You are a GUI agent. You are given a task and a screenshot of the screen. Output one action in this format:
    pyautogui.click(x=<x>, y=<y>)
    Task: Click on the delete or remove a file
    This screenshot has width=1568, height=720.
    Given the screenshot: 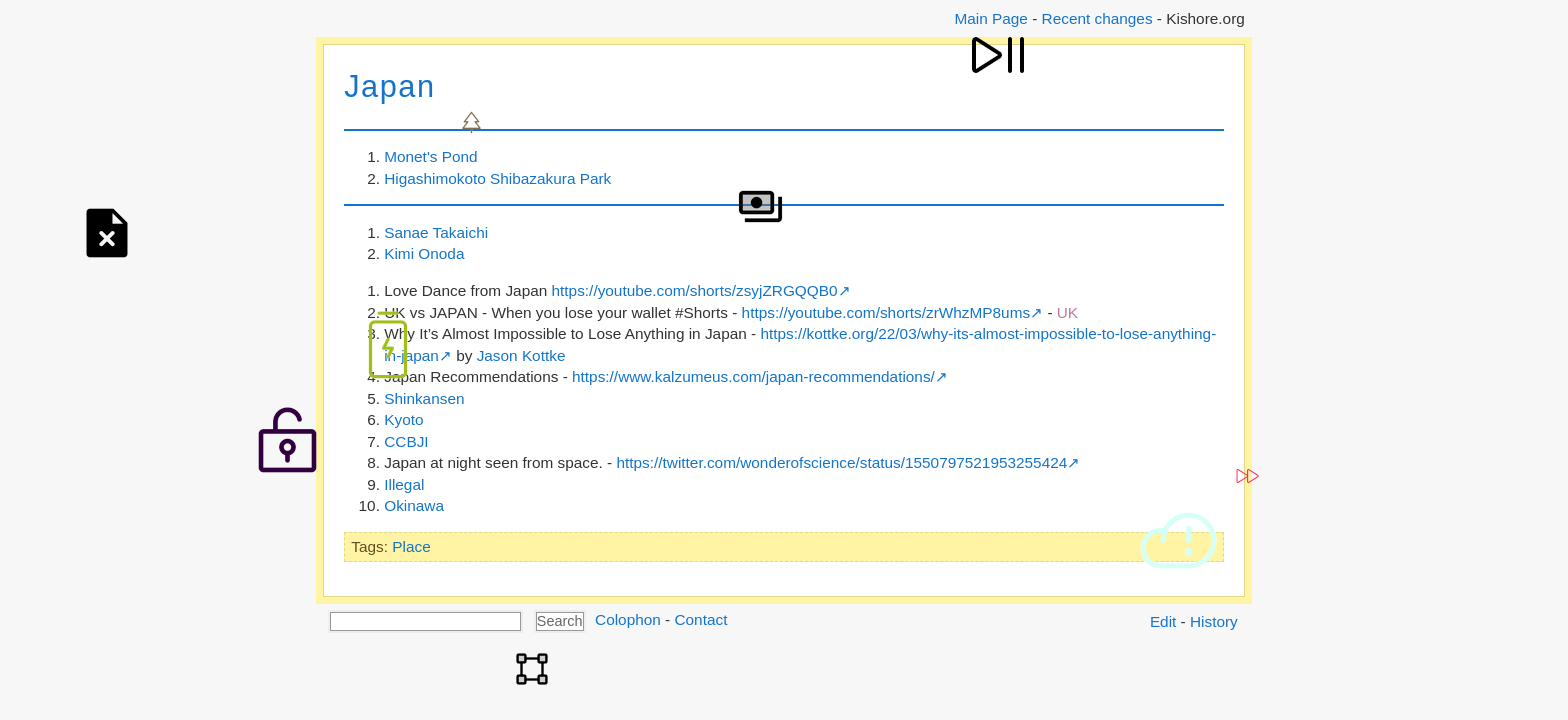 What is the action you would take?
    pyautogui.click(x=107, y=233)
    